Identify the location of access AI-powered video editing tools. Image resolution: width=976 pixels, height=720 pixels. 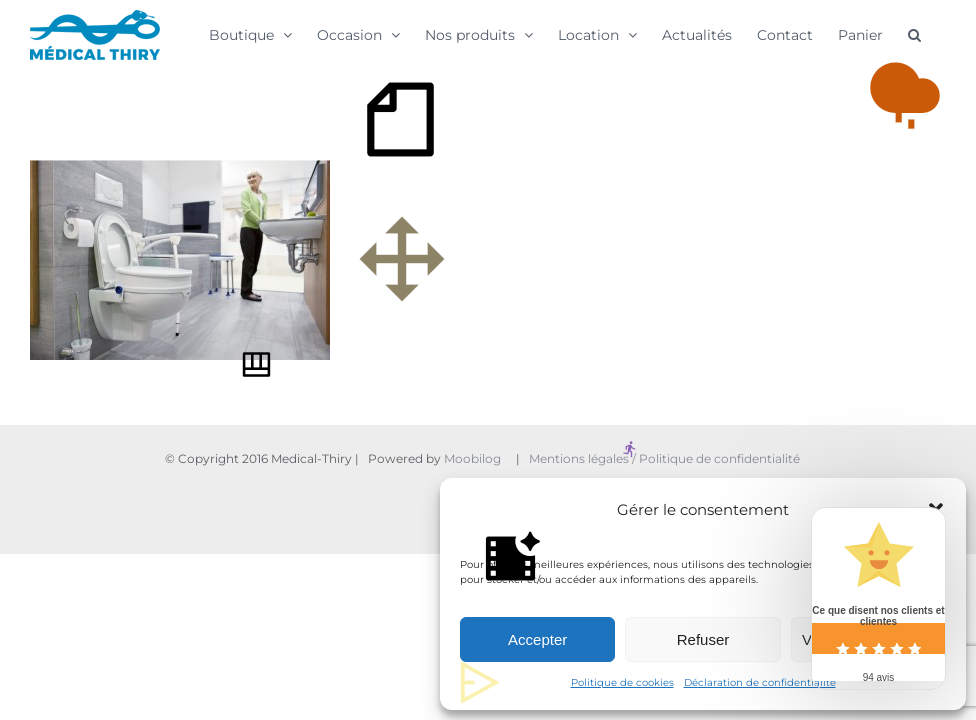
(510, 558).